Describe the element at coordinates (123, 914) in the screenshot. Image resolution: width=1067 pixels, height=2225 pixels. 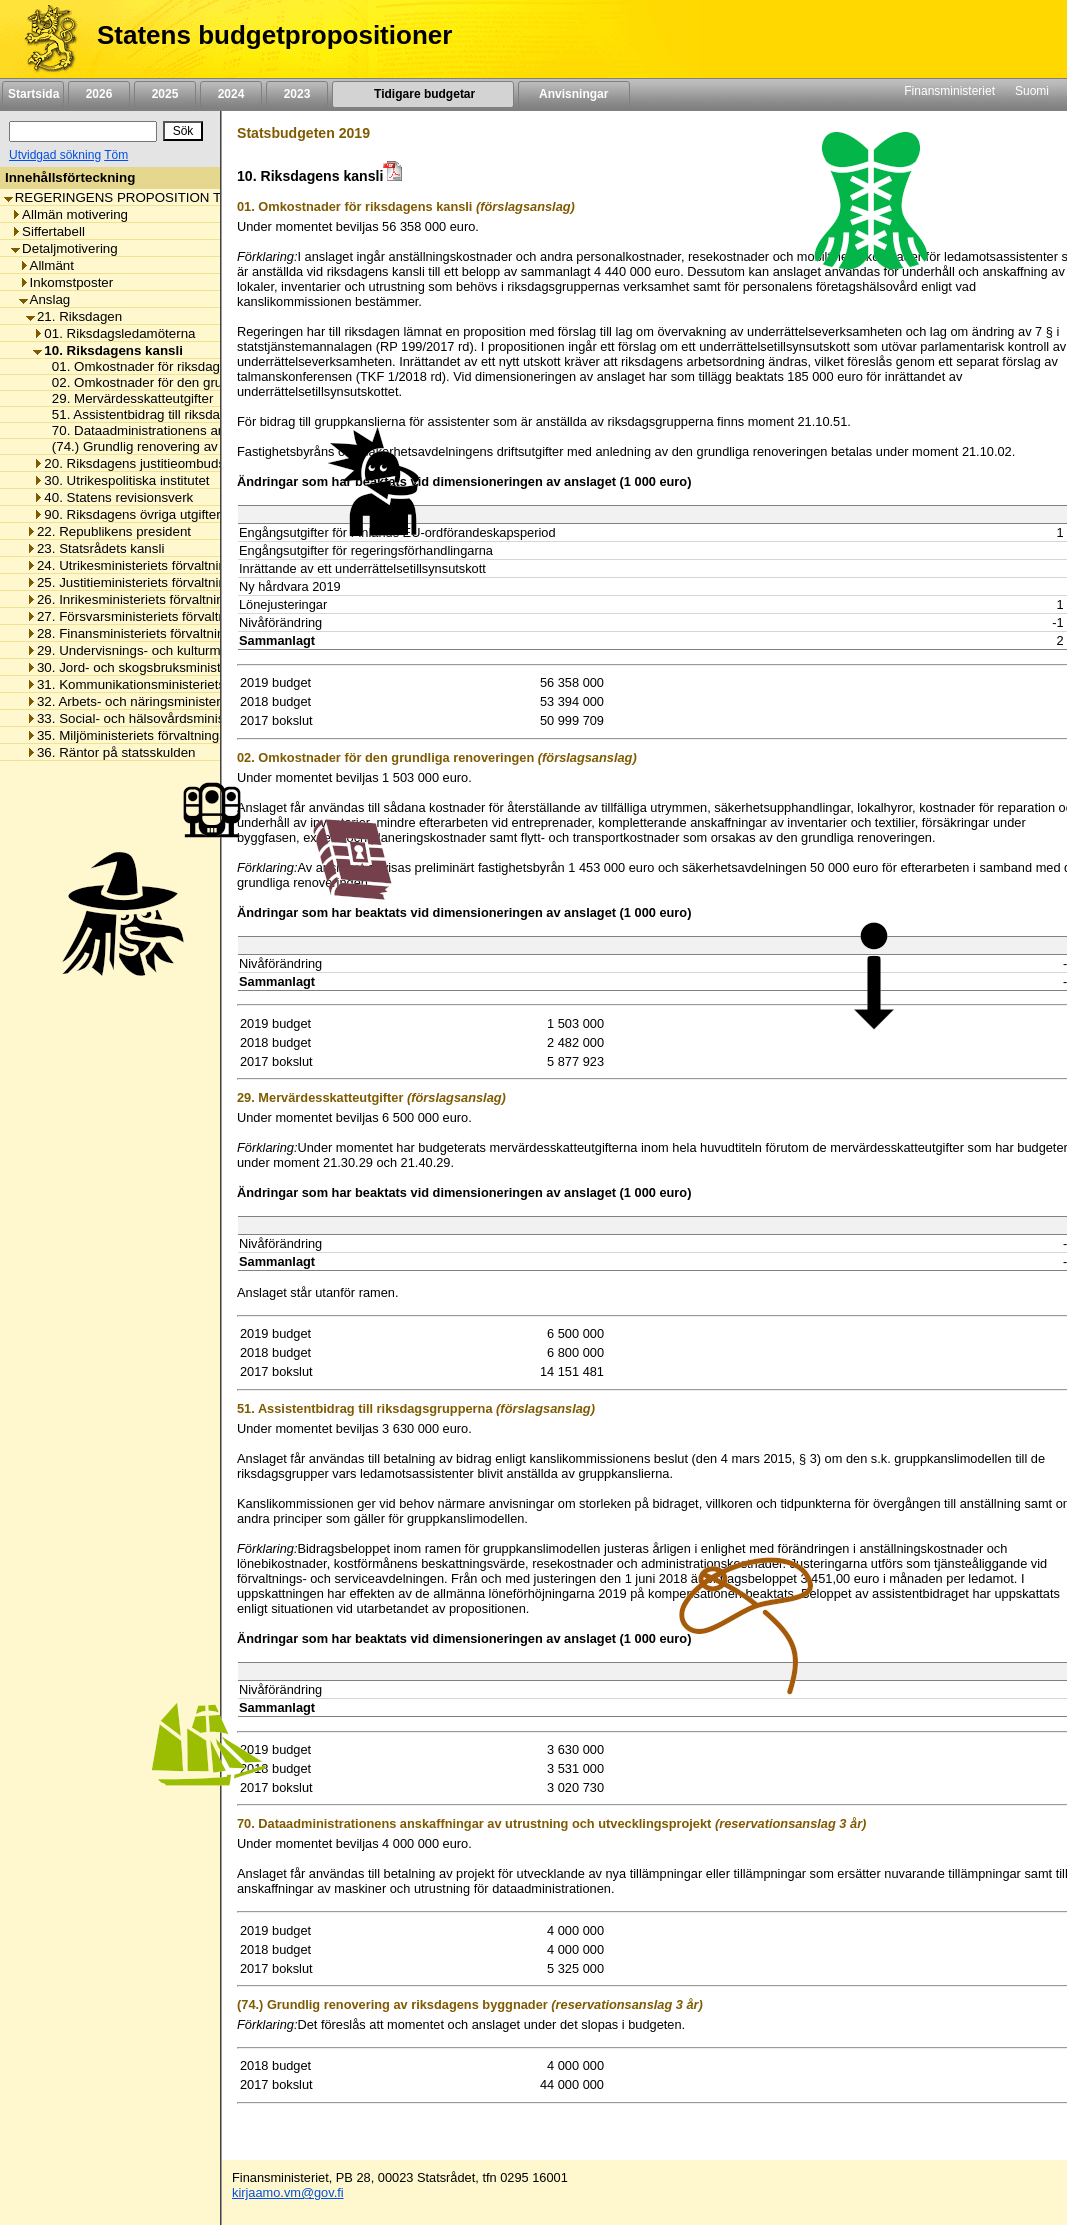
I see `access halloween or spooky themed content` at that location.